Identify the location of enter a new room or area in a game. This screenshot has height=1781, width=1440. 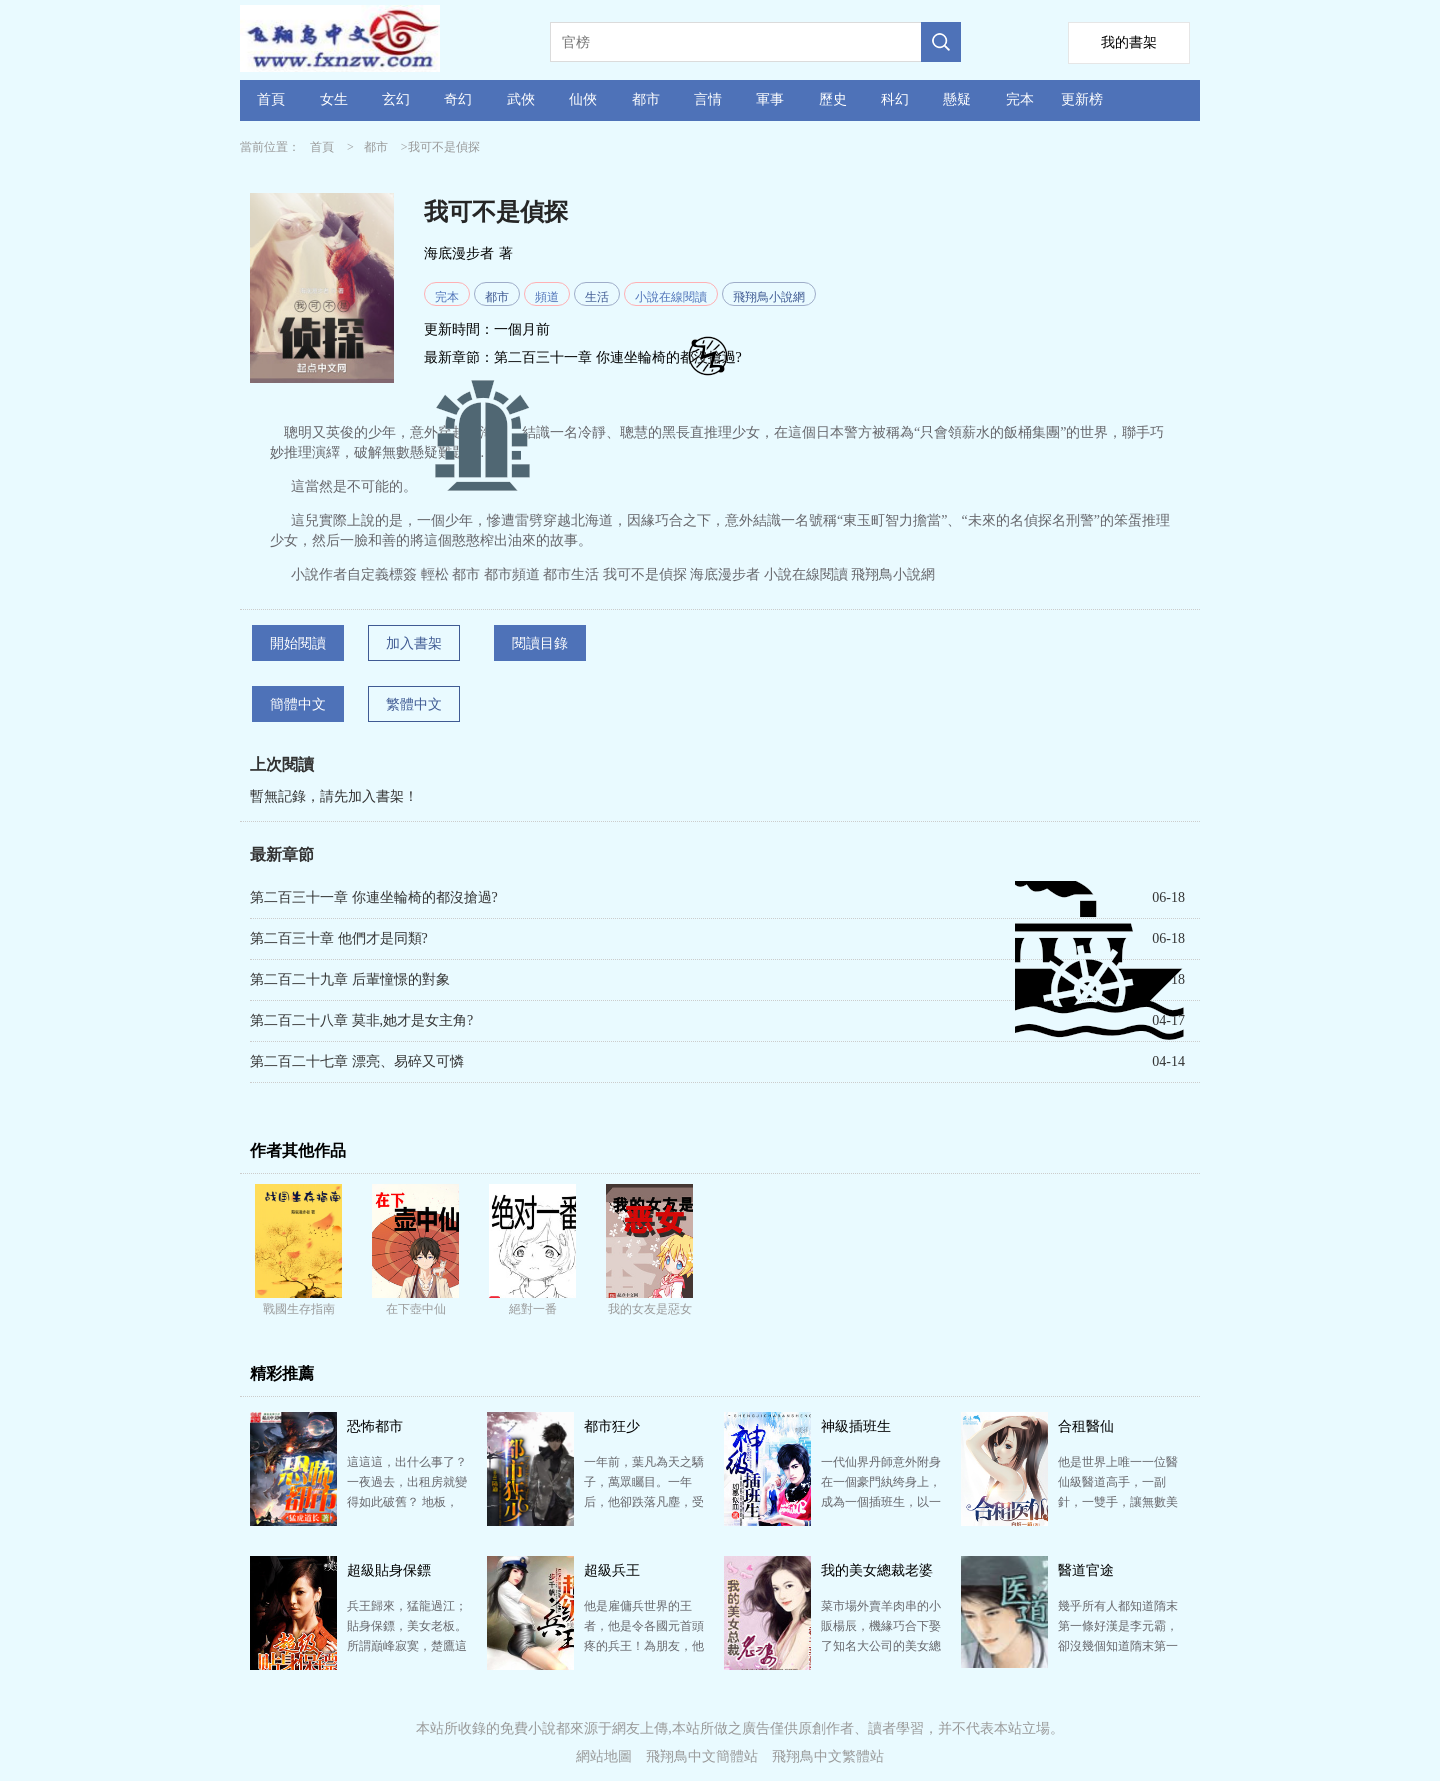
(482, 435).